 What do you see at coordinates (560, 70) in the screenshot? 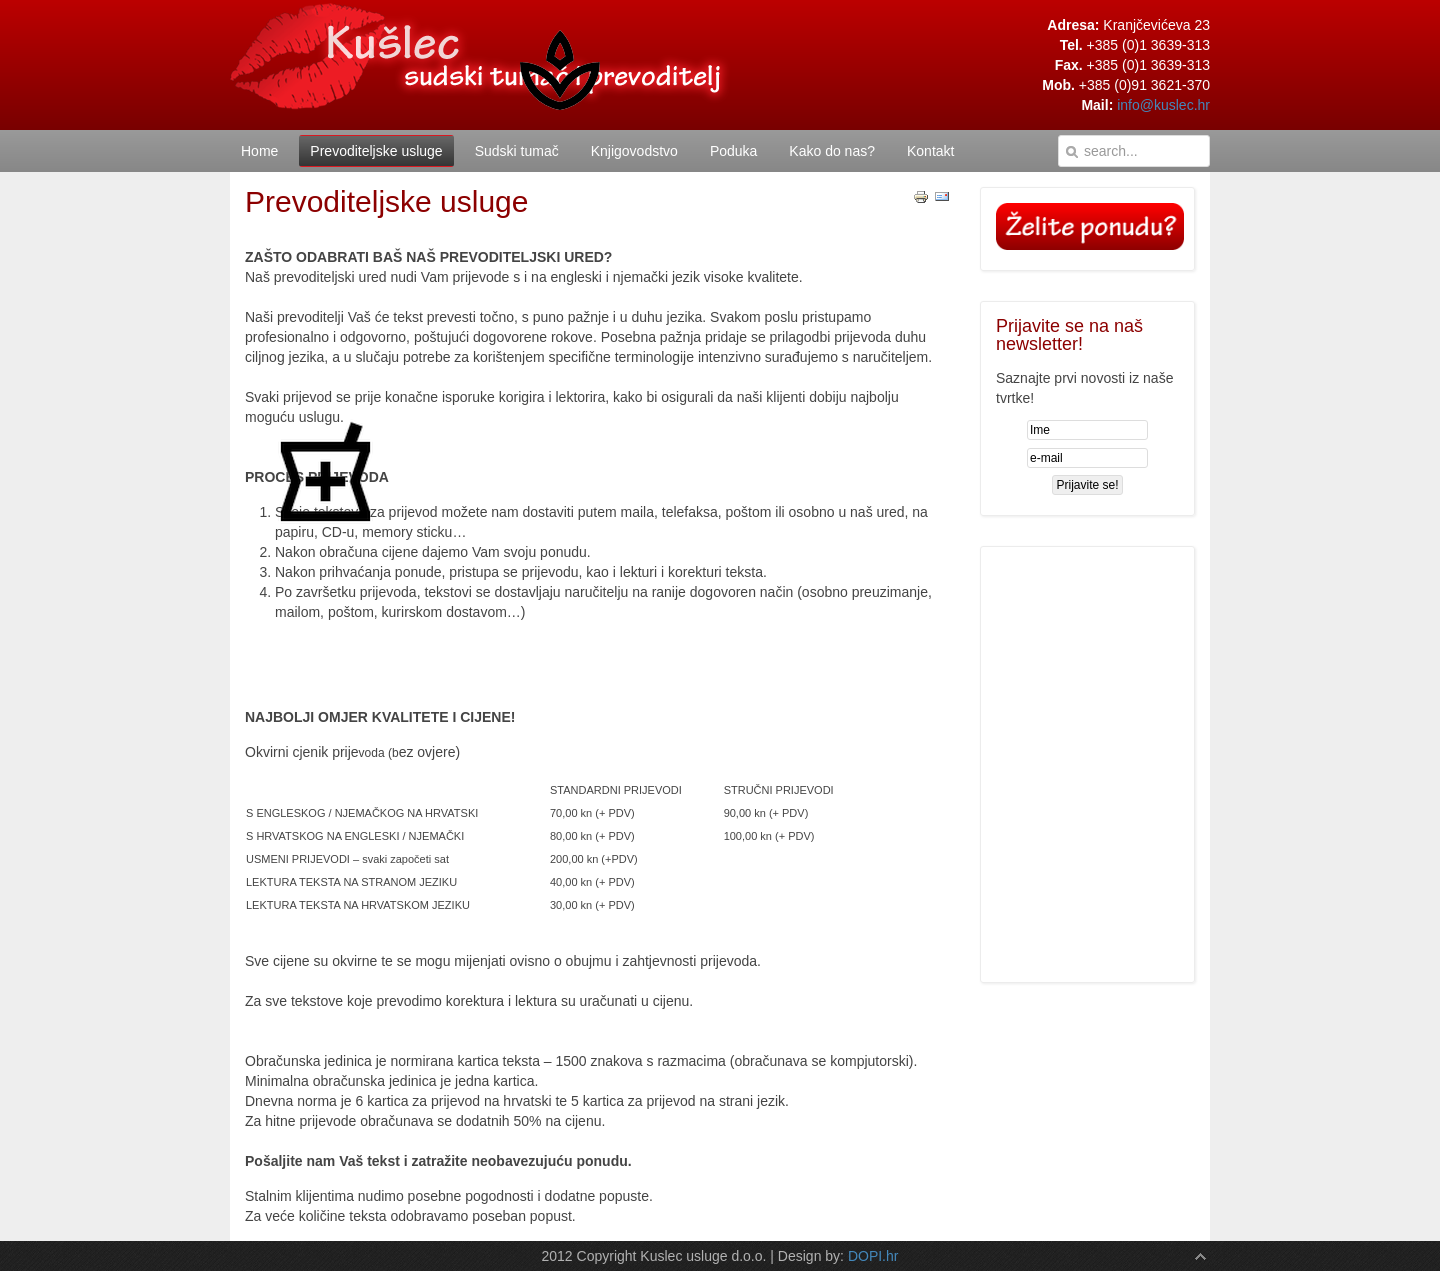
I see `access spa or wellness features` at bounding box center [560, 70].